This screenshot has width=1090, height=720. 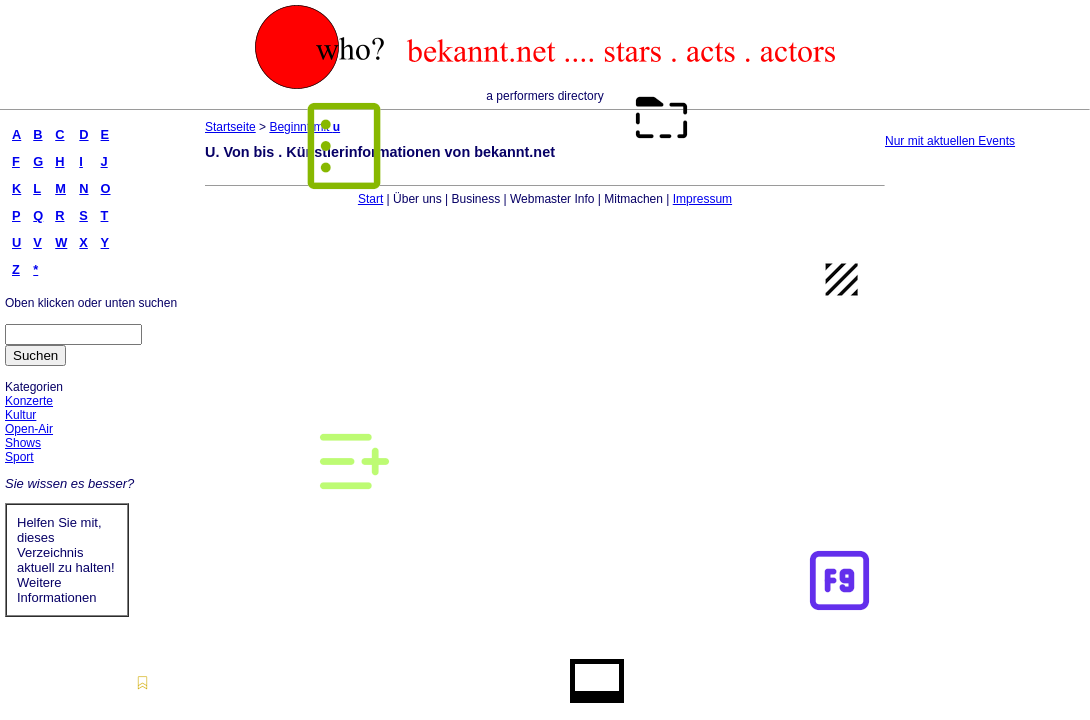 What do you see at coordinates (344, 146) in the screenshot?
I see `view screenplay or script documents` at bounding box center [344, 146].